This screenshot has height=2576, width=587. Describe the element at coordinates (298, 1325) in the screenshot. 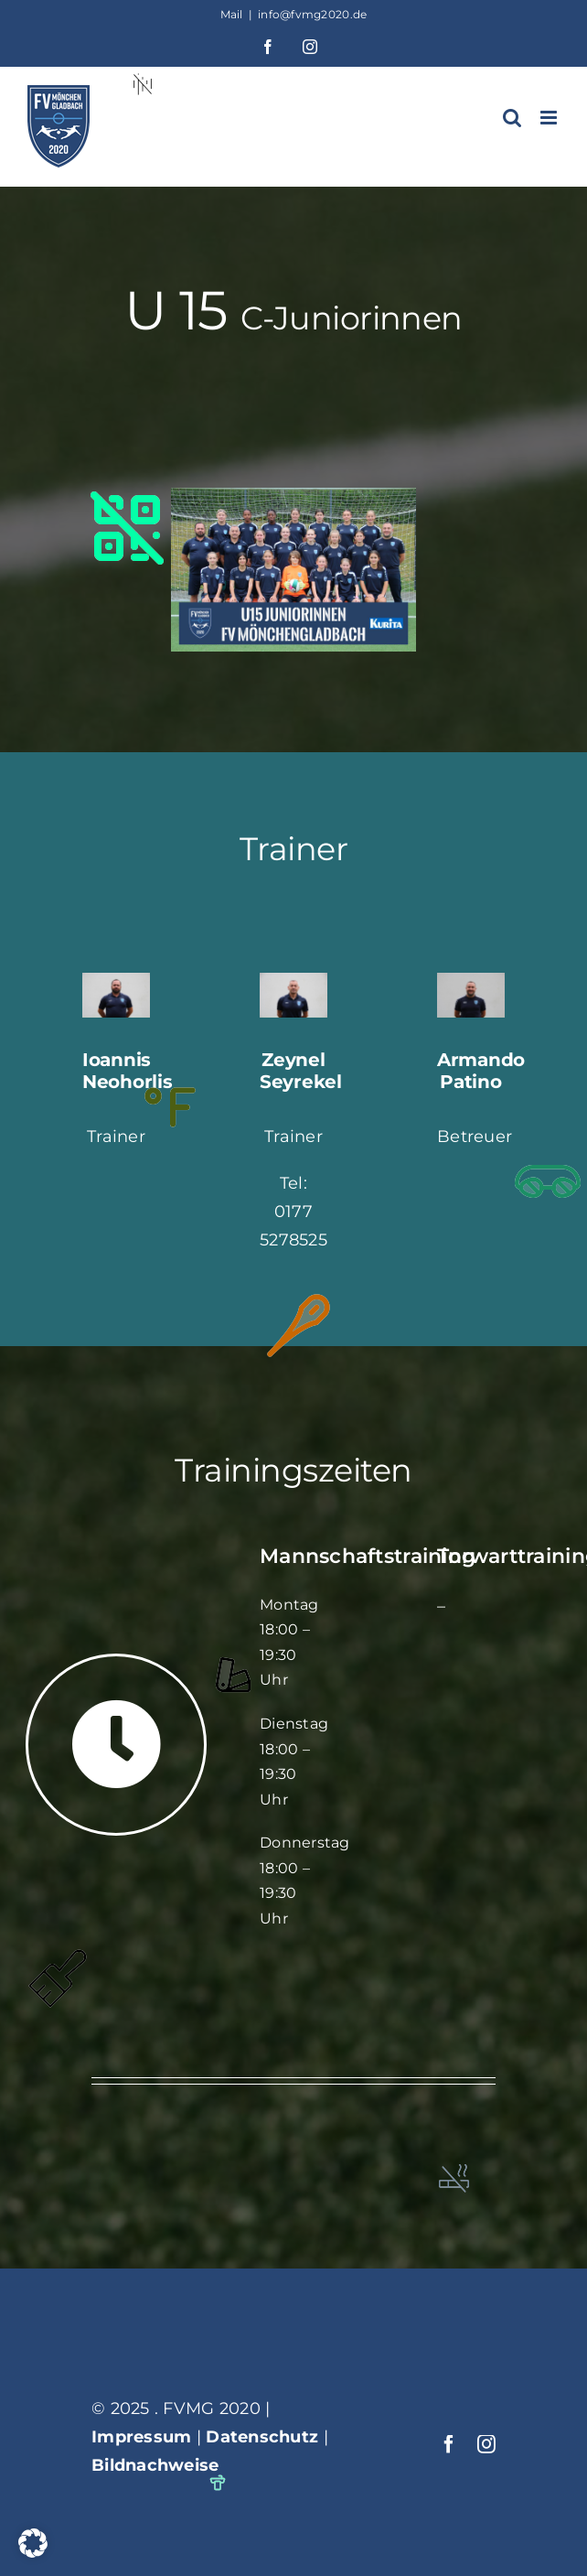

I see `access sewing or crafting tools` at that location.